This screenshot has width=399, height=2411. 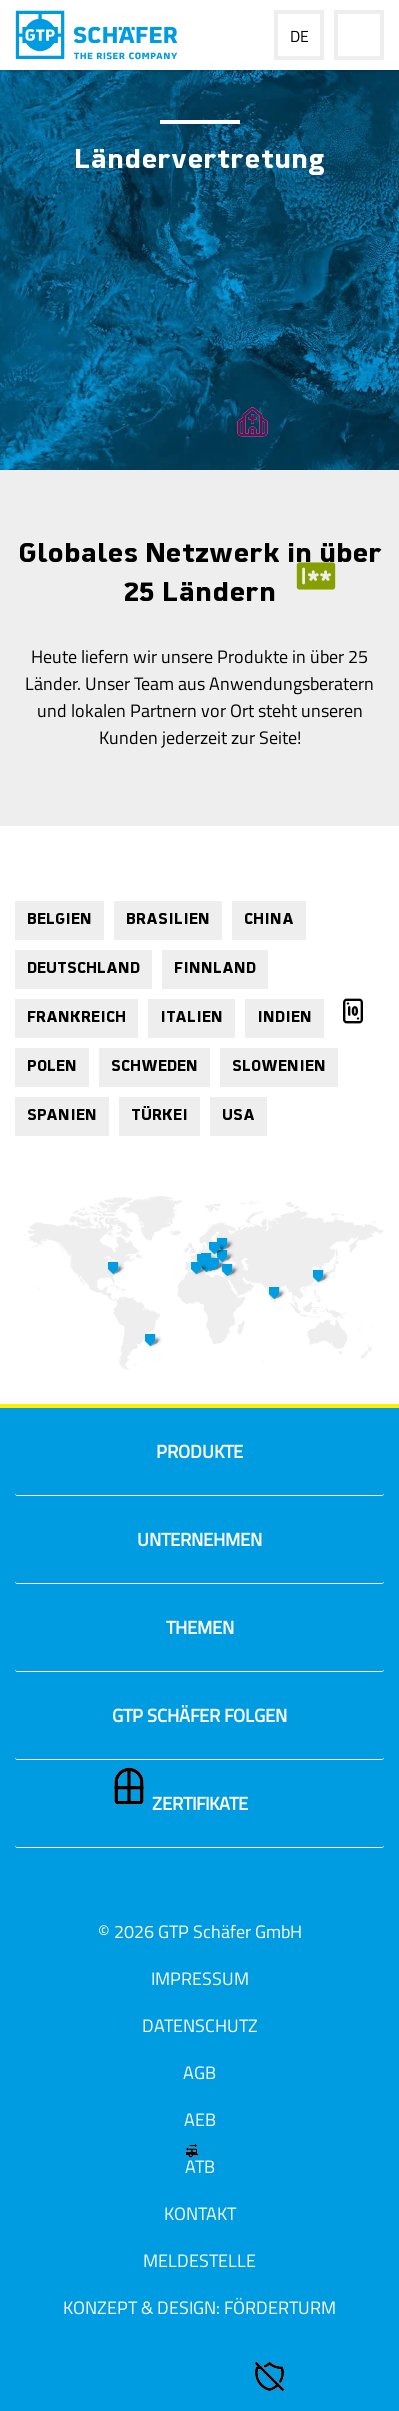 What do you see at coordinates (191, 2150) in the screenshot?
I see `rv hookup available at this location` at bounding box center [191, 2150].